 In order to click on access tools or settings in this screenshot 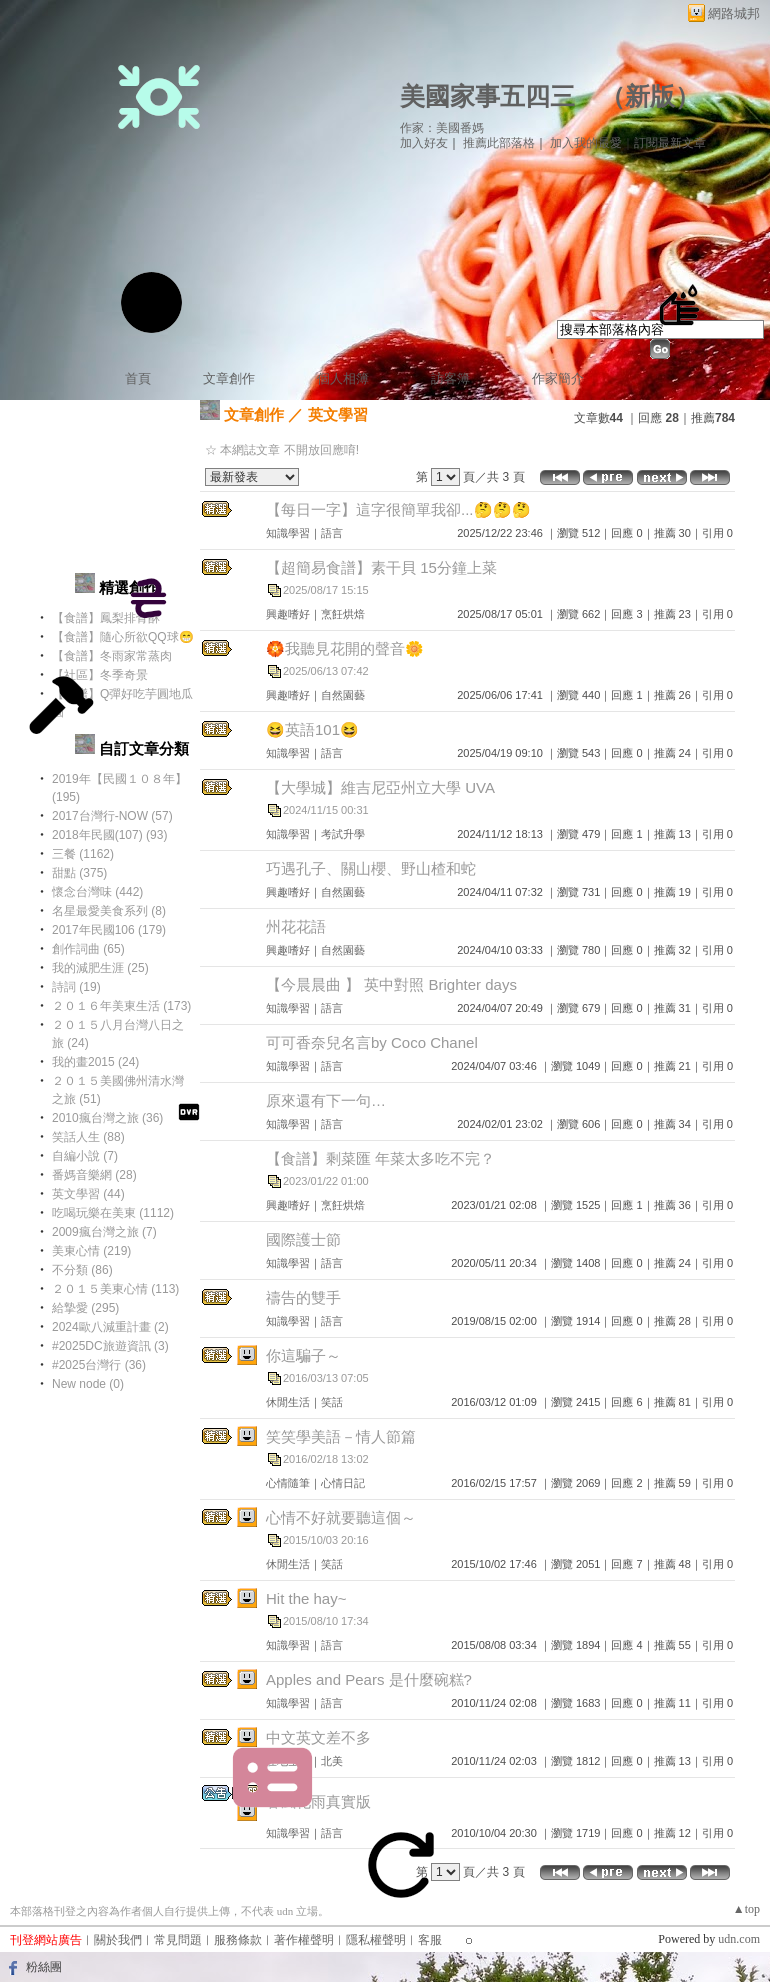, I will do `click(61, 706)`.